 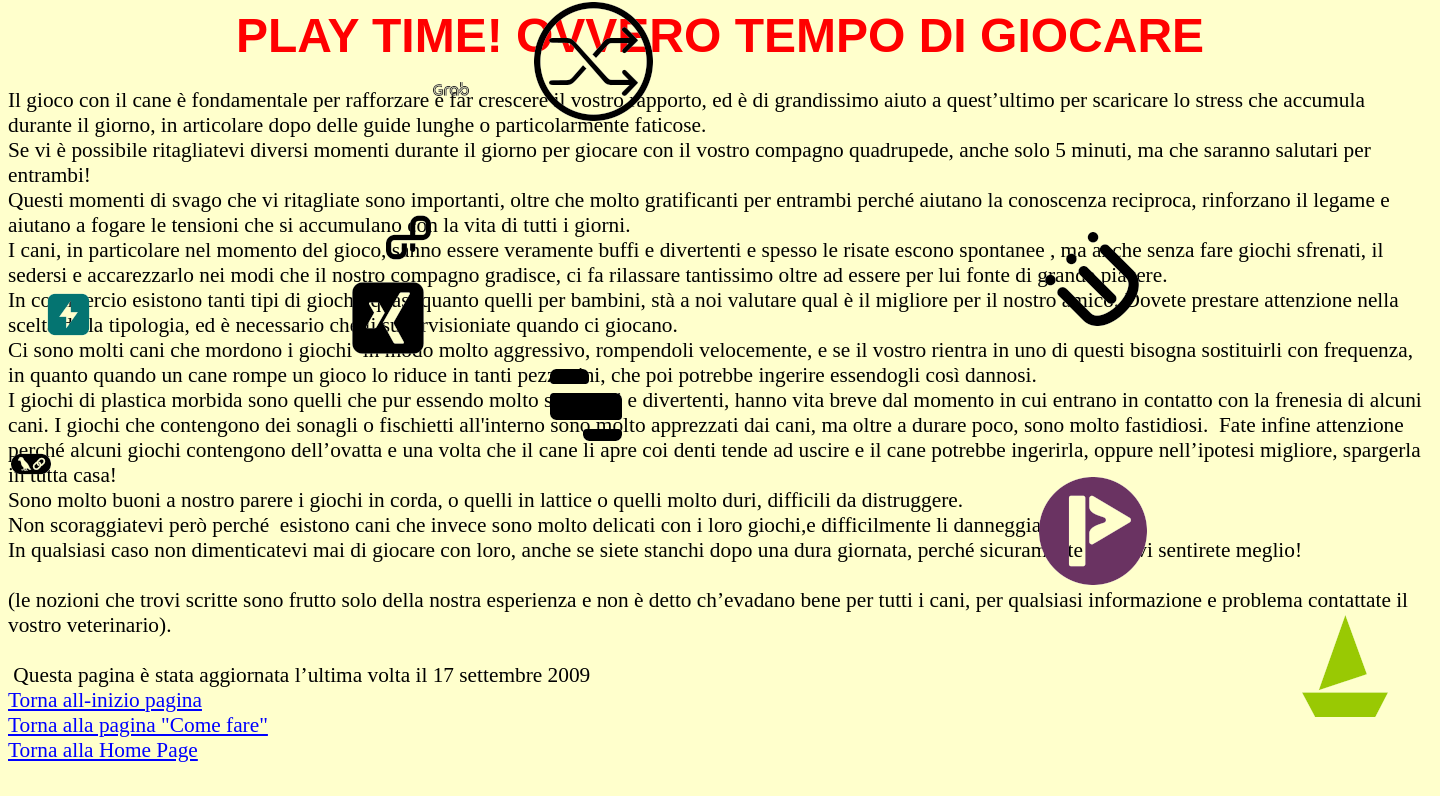 What do you see at coordinates (593, 61) in the screenshot?
I see `changedetection app logo` at bounding box center [593, 61].